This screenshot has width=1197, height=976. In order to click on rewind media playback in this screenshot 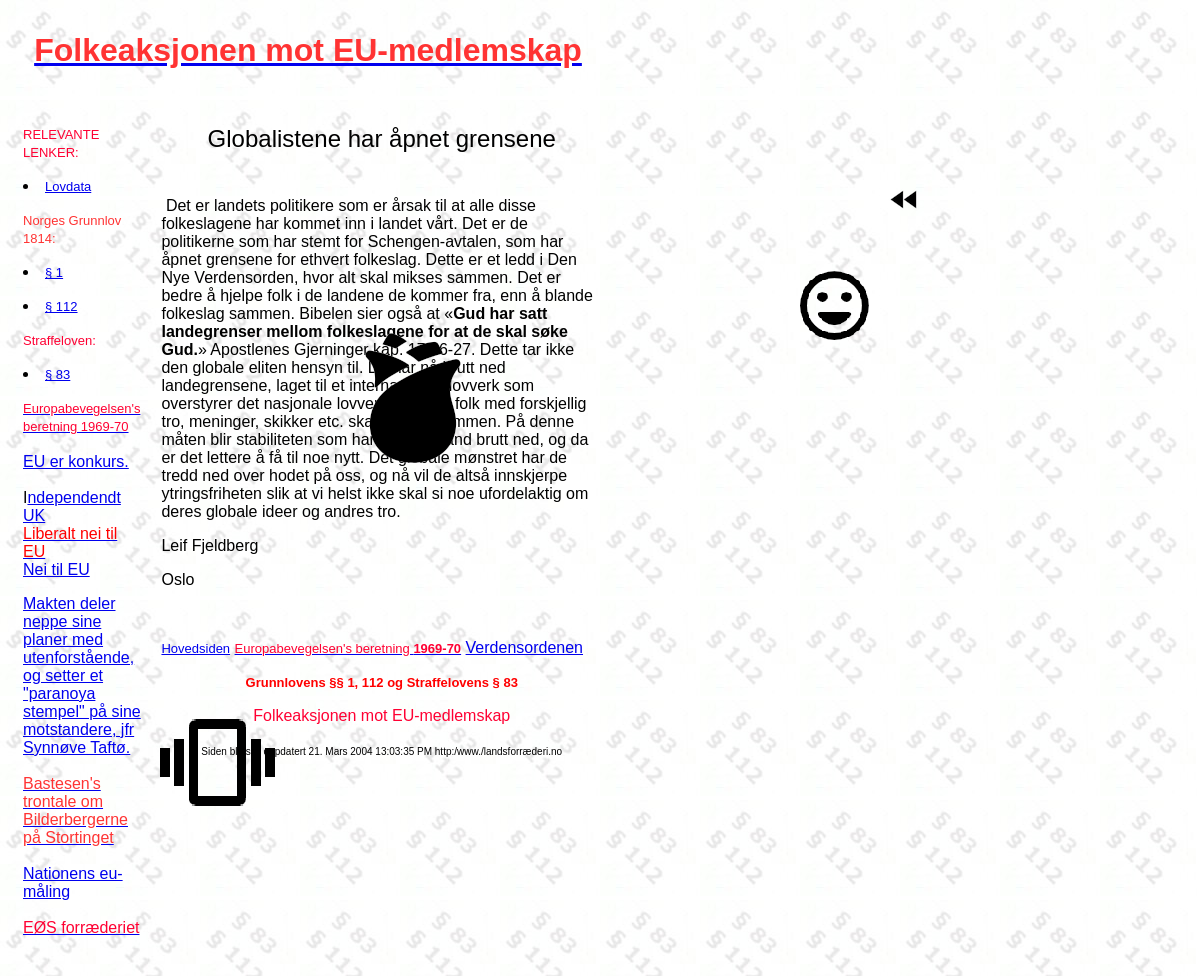, I will do `click(904, 199)`.